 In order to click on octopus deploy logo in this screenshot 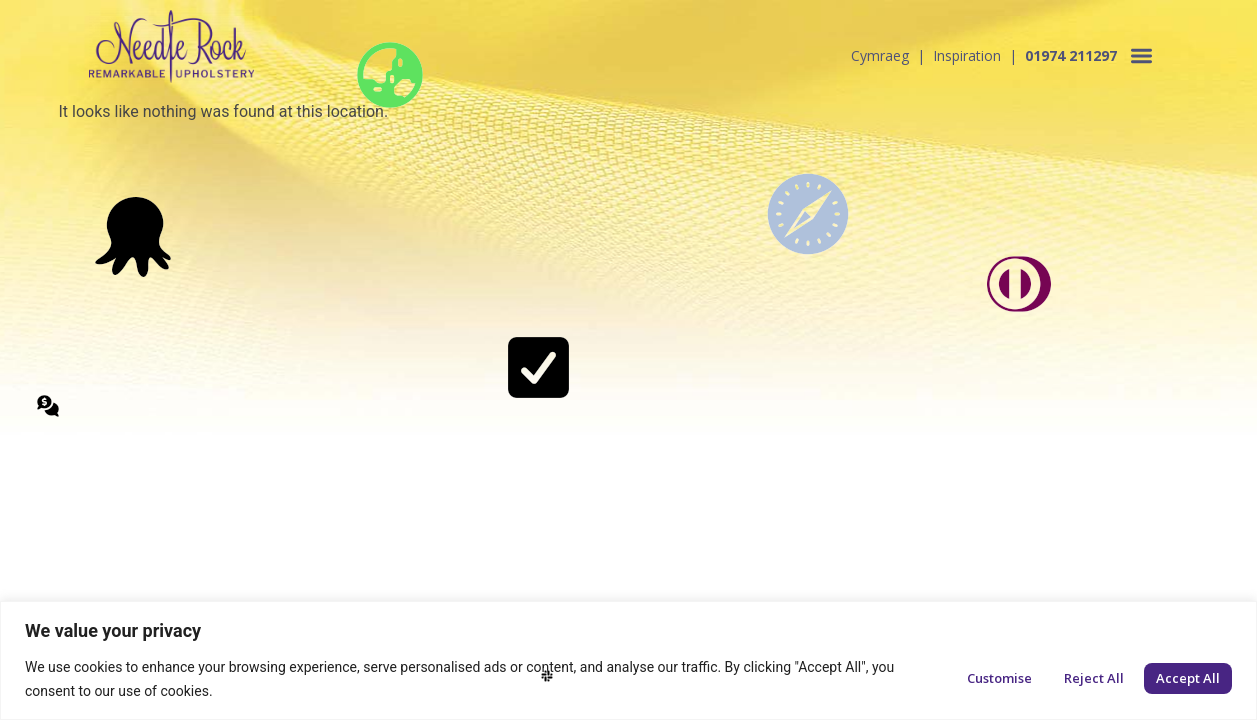, I will do `click(133, 237)`.